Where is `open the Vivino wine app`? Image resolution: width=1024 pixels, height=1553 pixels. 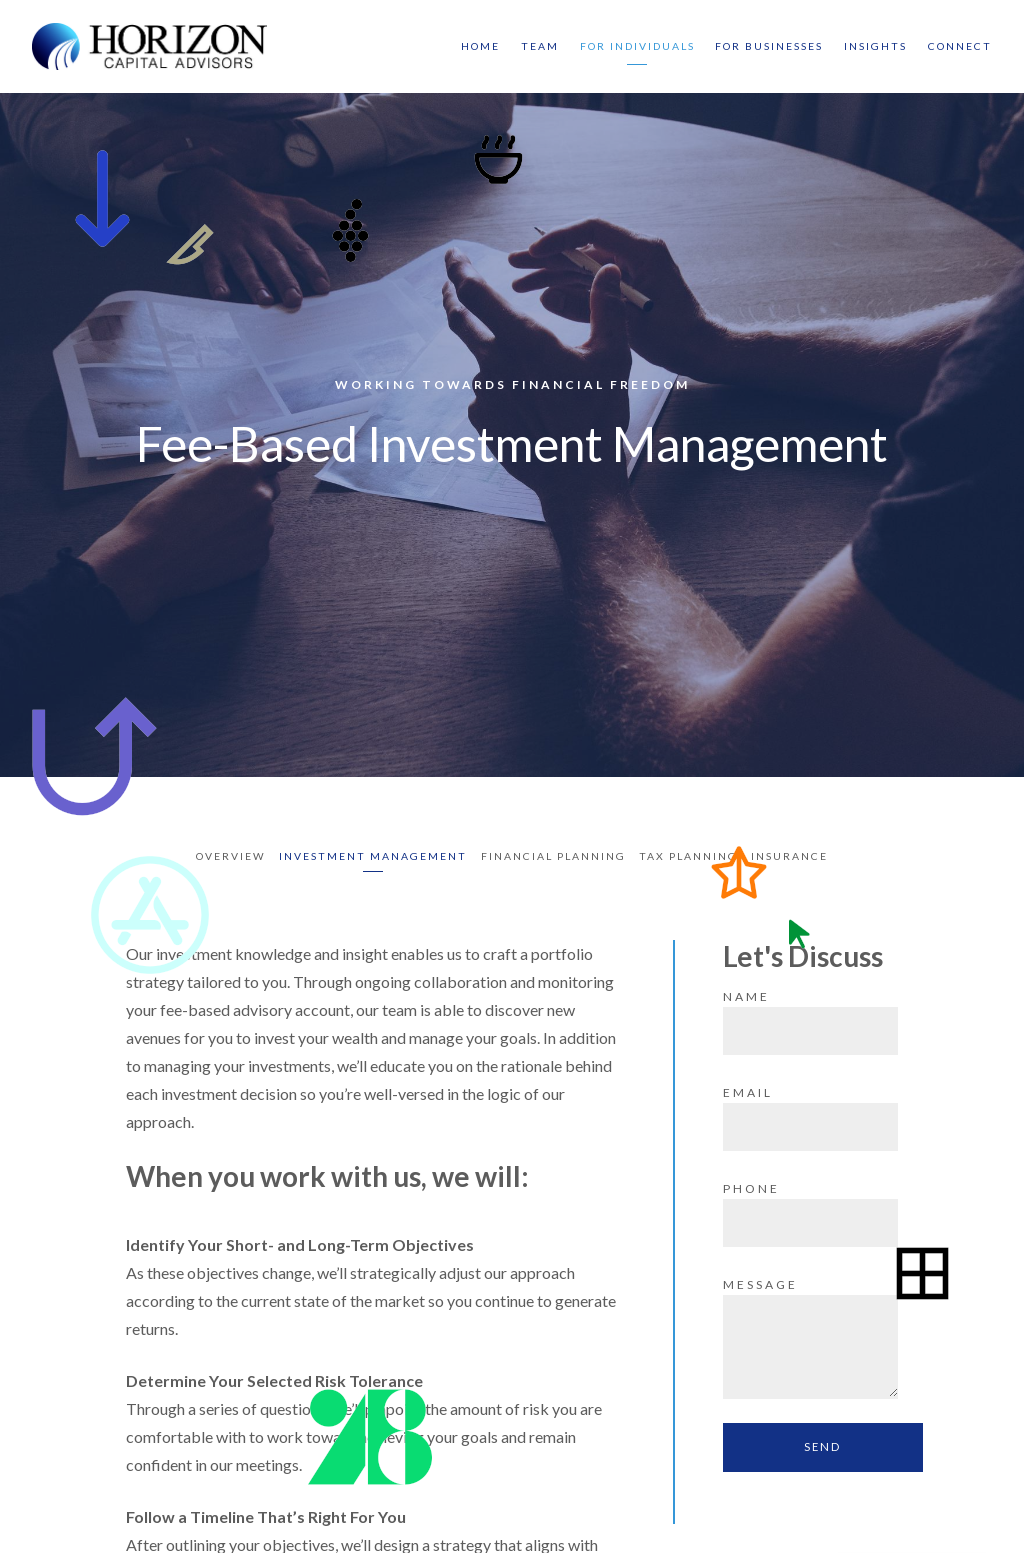 open the Vivino wine app is located at coordinates (350, 230).